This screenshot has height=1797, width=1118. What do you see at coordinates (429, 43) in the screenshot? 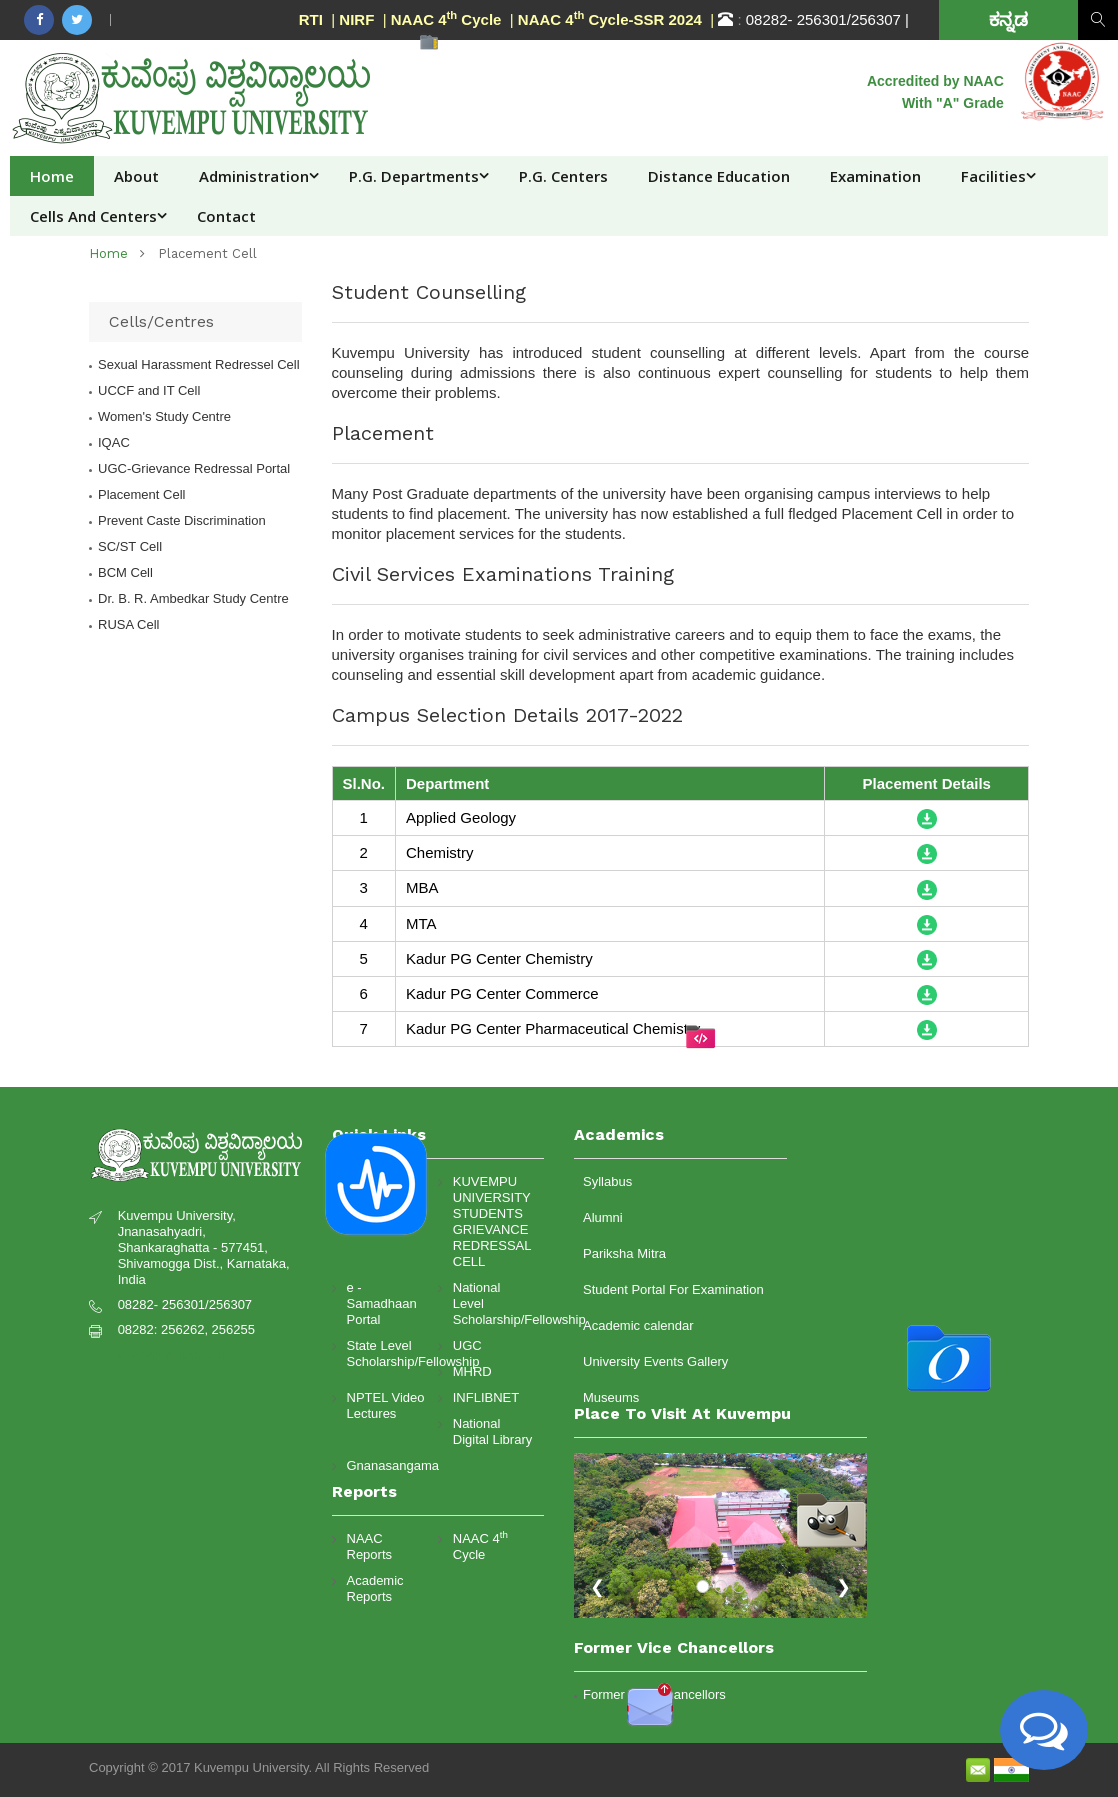
I see `open files stored on sd card` at bounding box center [429, 43].